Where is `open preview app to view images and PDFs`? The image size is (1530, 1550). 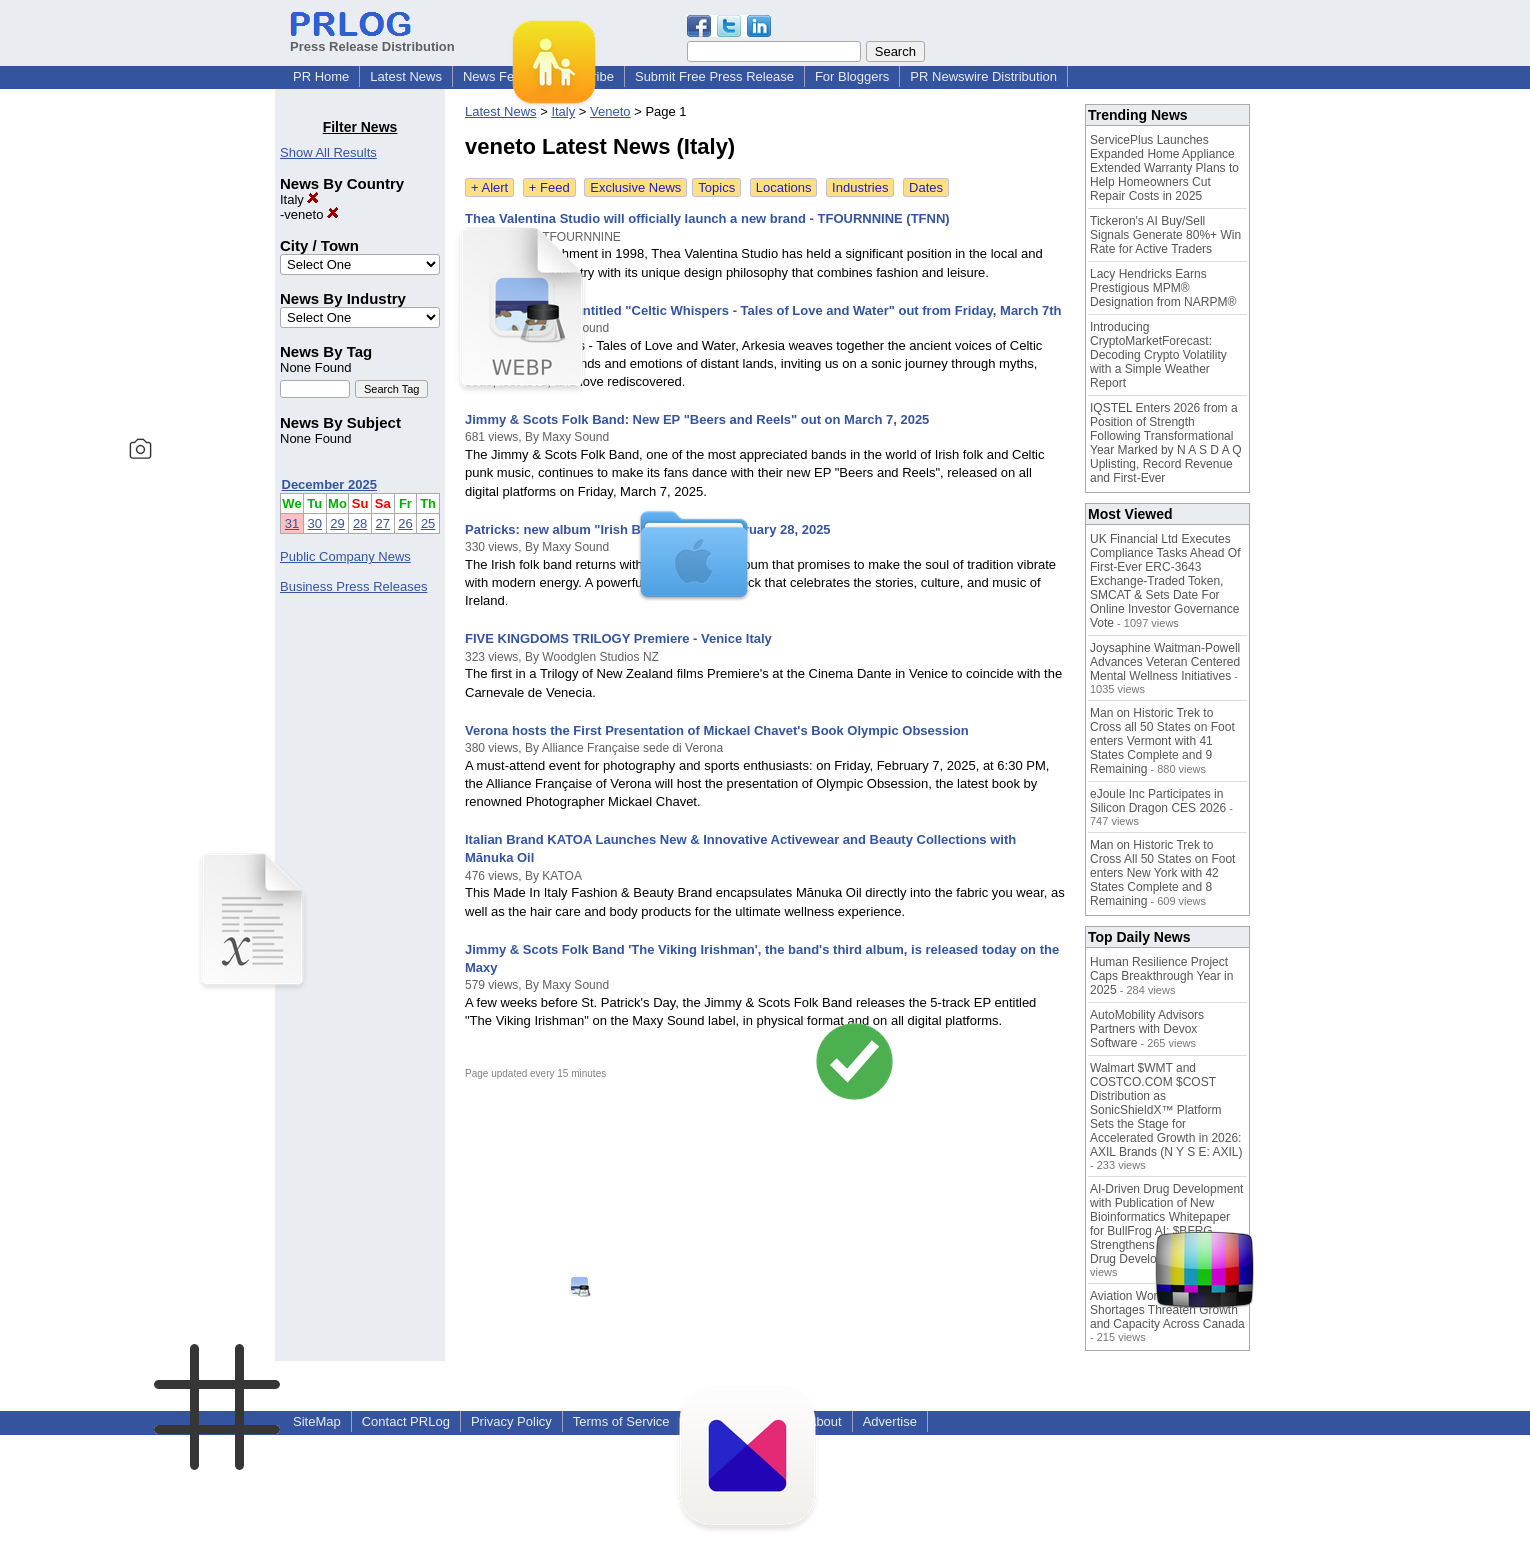
open preview app to view images and PDFs is located at coordinates (579, 1285).